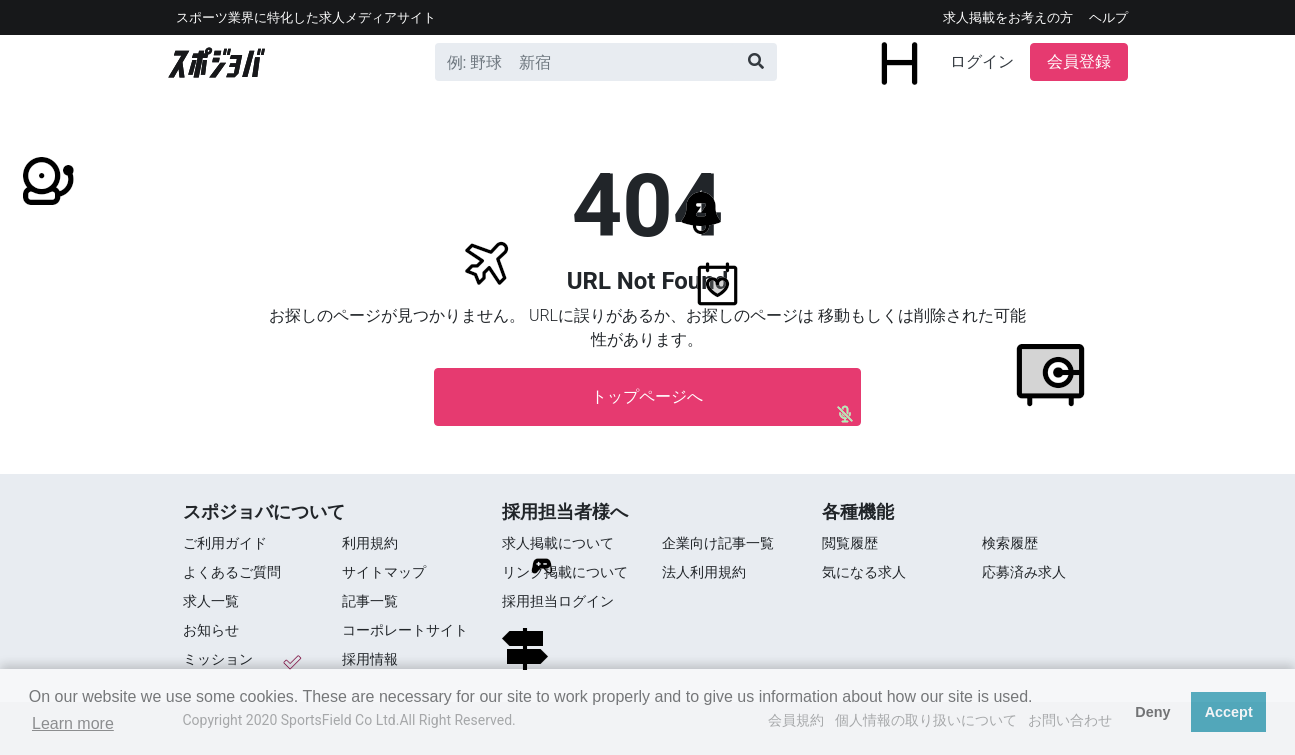 This screenshot has height=755, width=1295. What do you see at coordinates (542, 566) in the screenshot?
I see `open games or gaming section` at bounding box center [542, 566].